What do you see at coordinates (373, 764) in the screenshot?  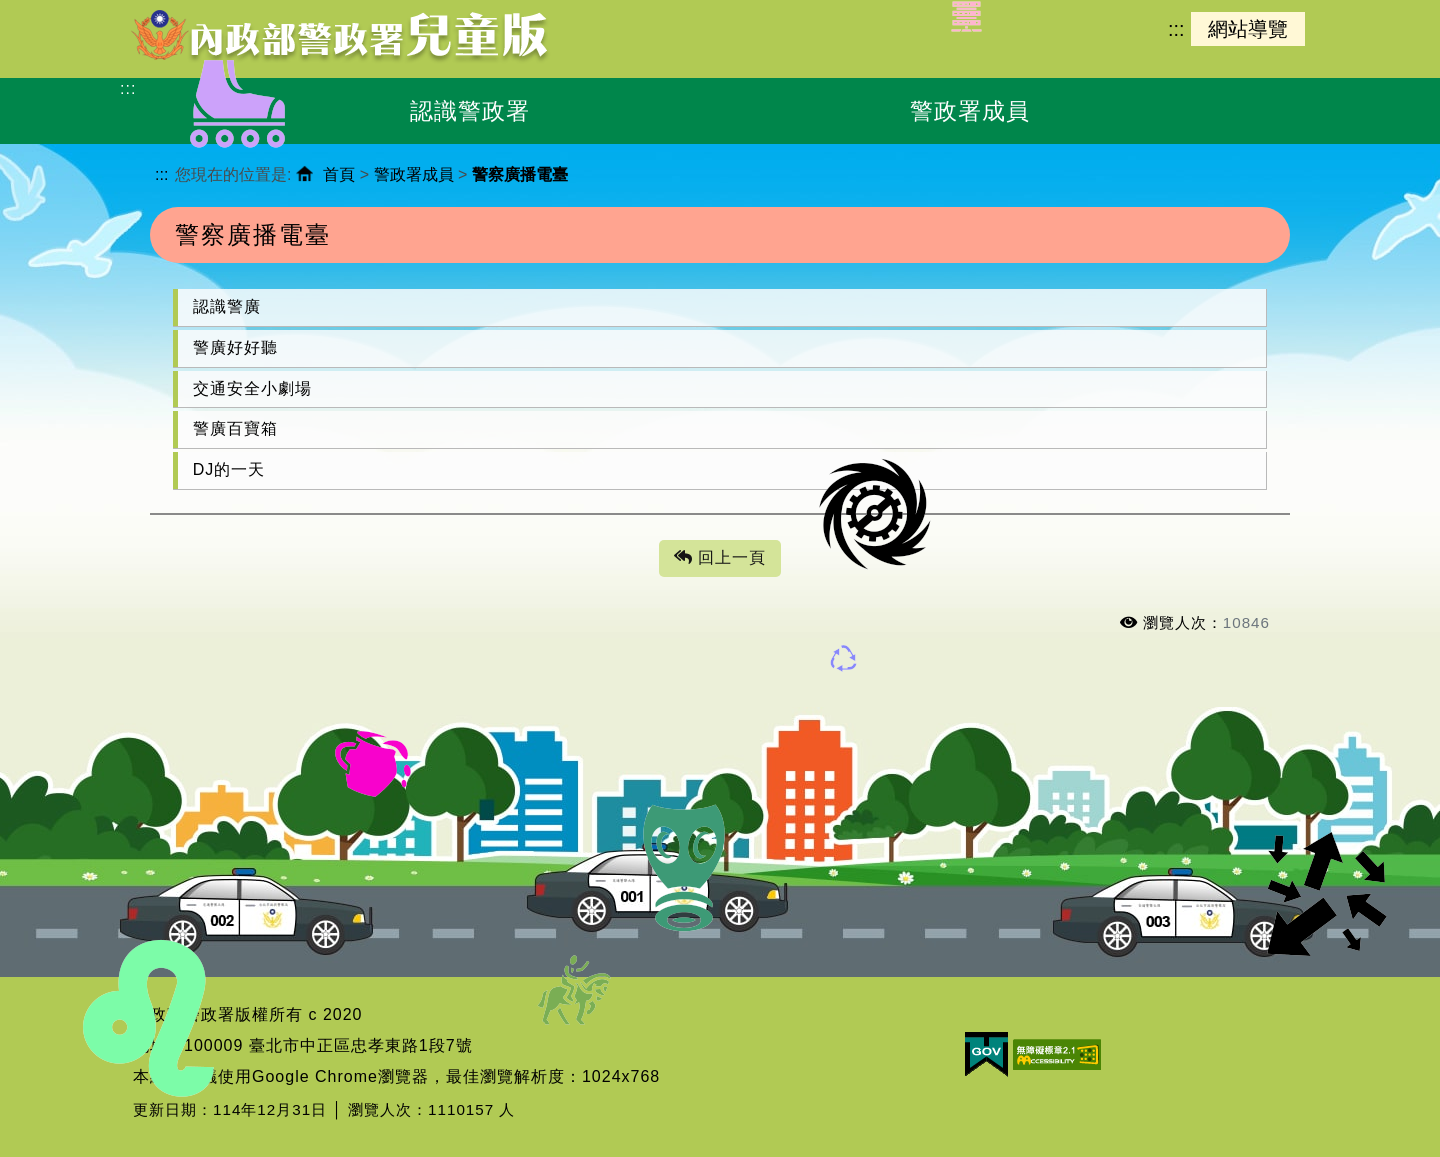 I see `indicates watering or irrigation action` at bounding box center [373, 764].